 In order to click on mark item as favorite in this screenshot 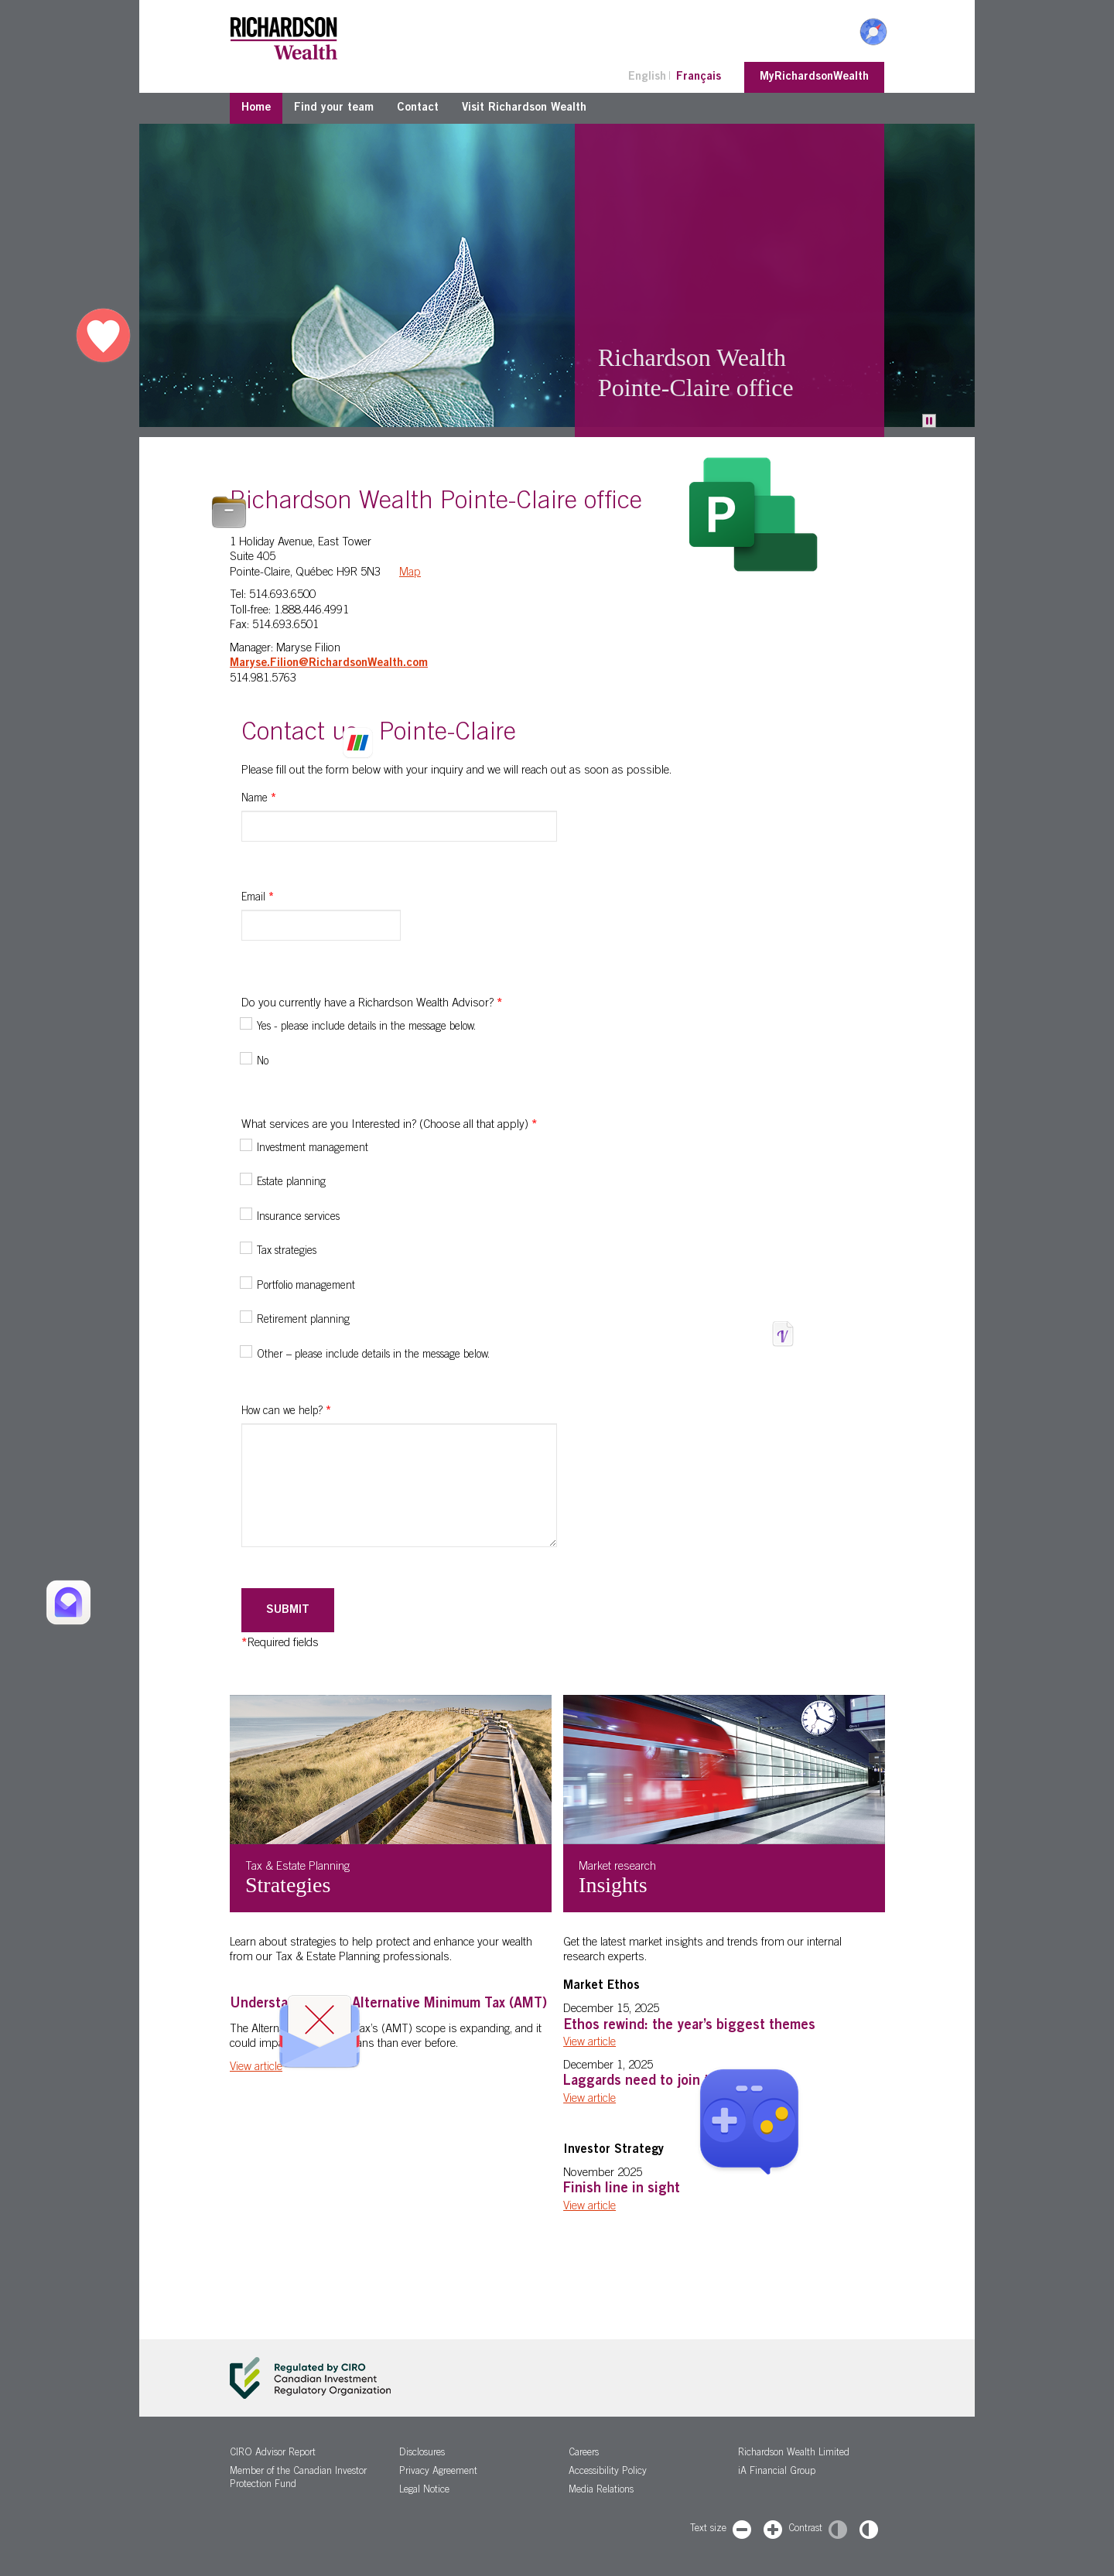, I will do `click(103, 335)`.